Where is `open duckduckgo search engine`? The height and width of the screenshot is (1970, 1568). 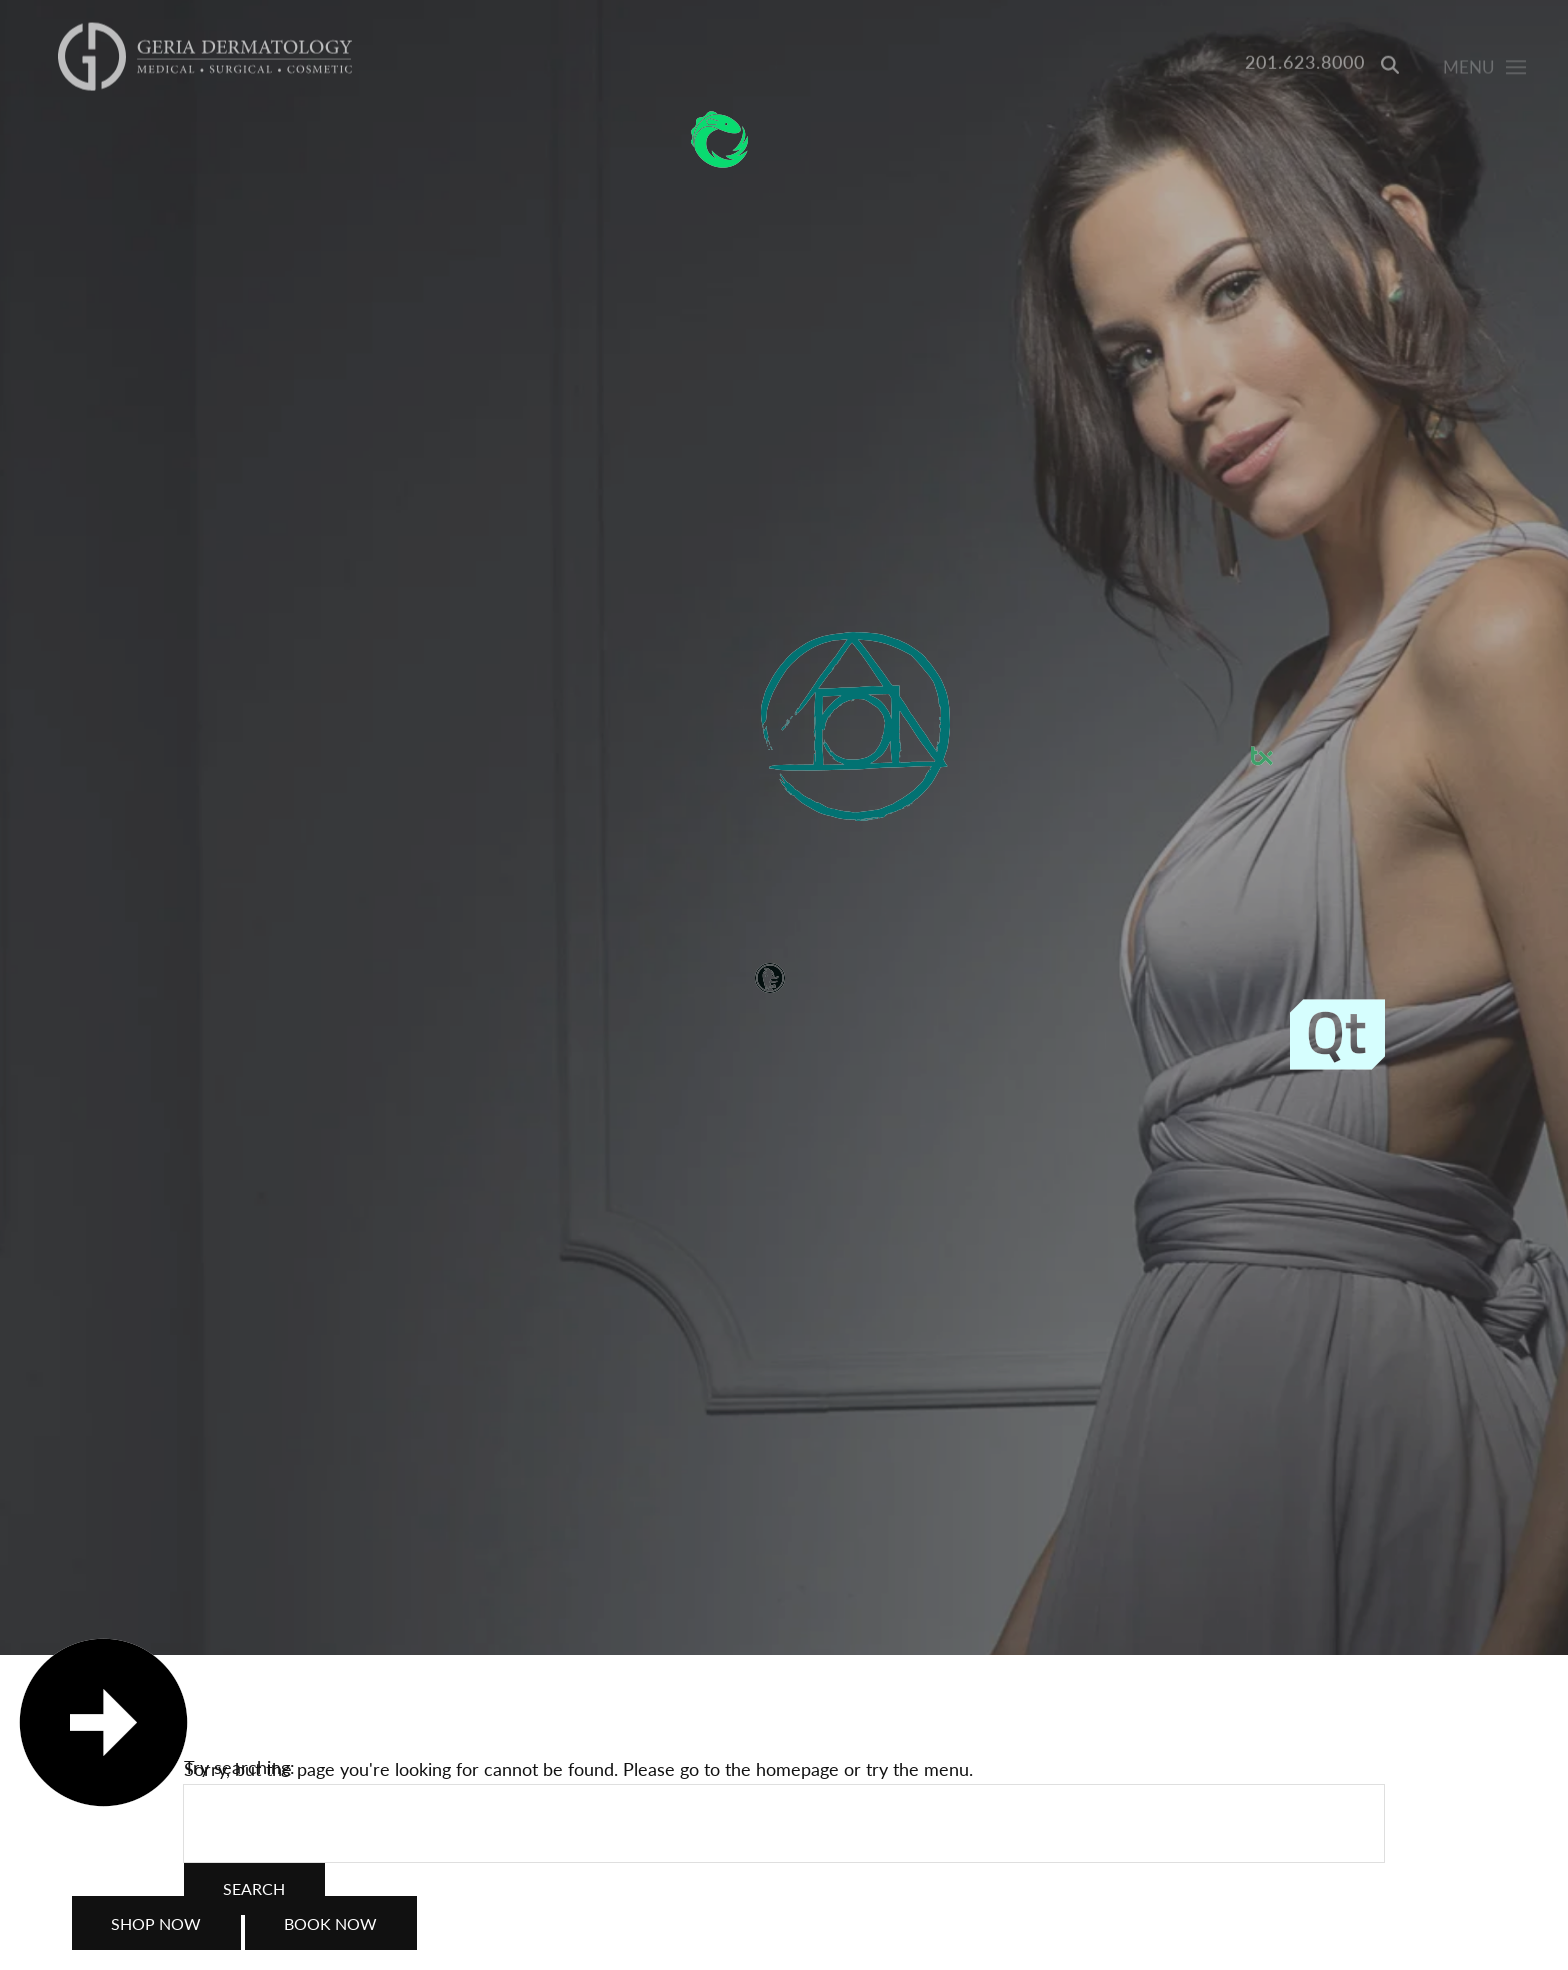
open duckduckgo search engine is located at coordinates (770, 978).